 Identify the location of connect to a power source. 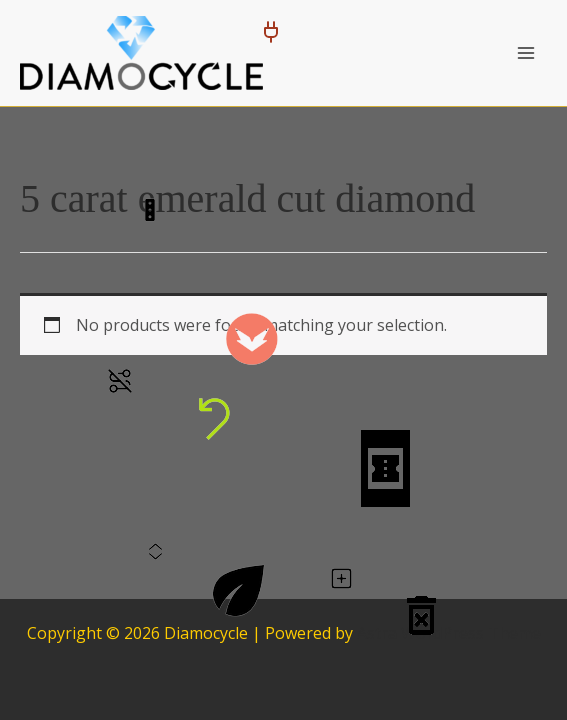
(271, 32).